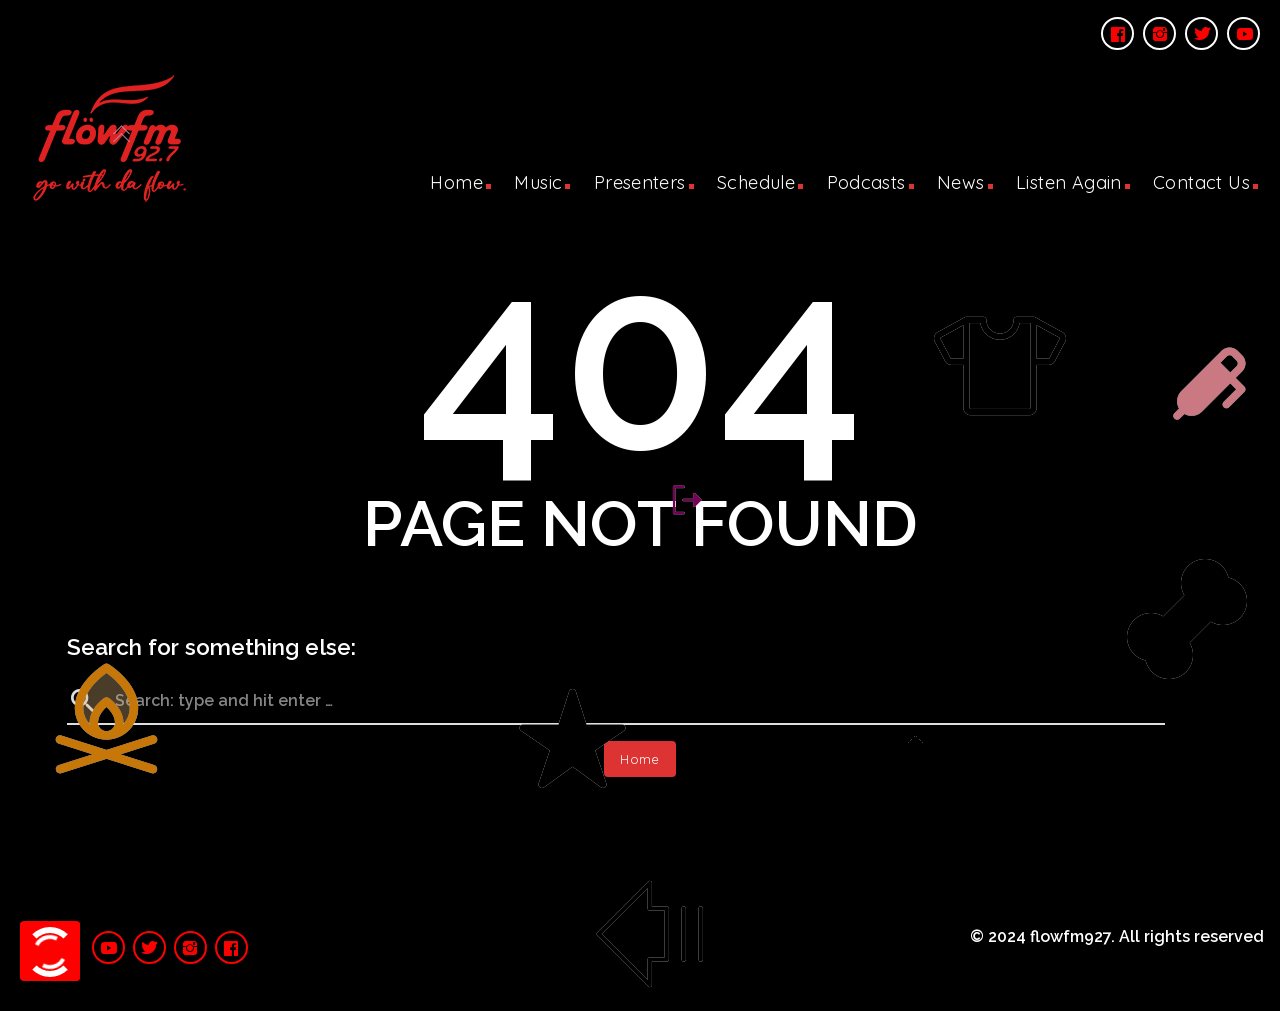 This screenshot has height=1011, width=1280. Describe the element at coordinates (915, 759) in the screenshot. I see `view city or urban location` at that location.